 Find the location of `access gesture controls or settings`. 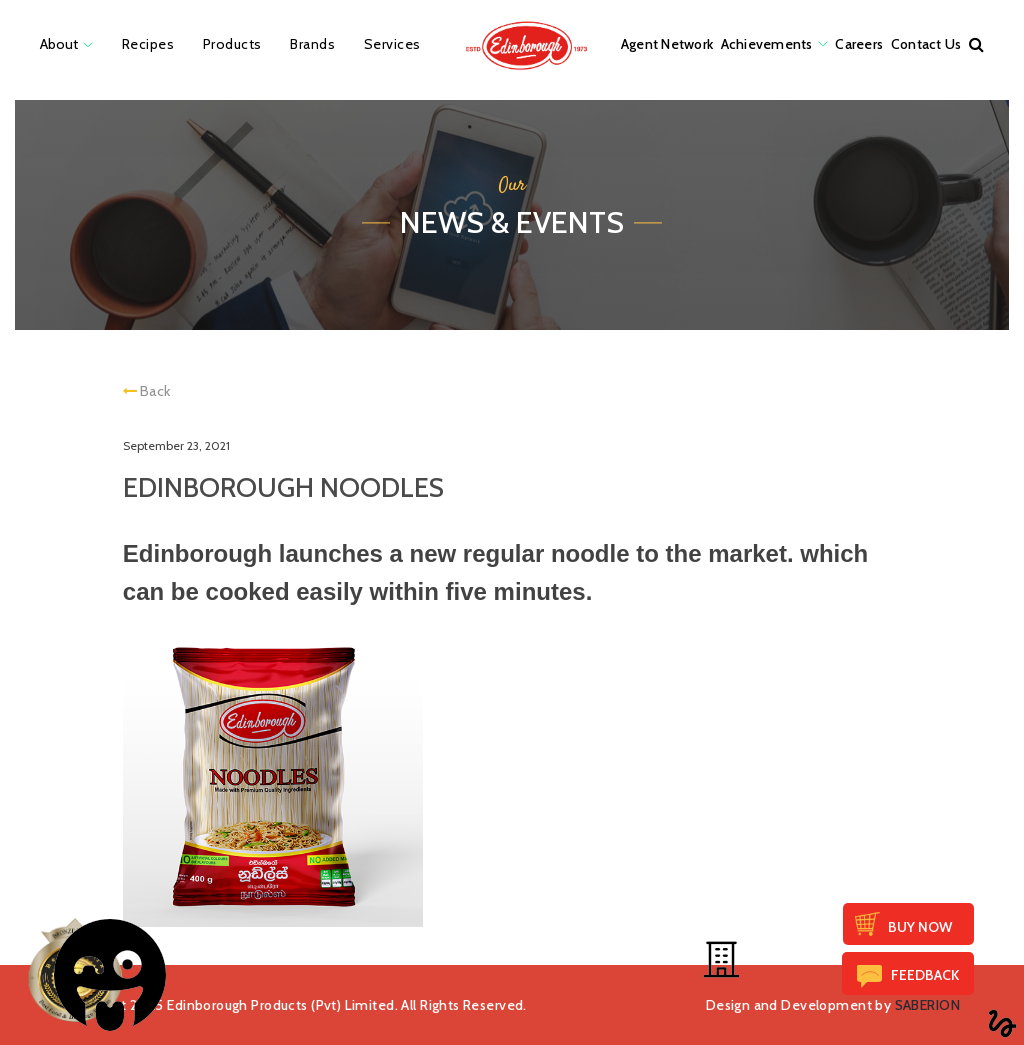

access gesture controls or settings is located at coordinates (1002, 1023).